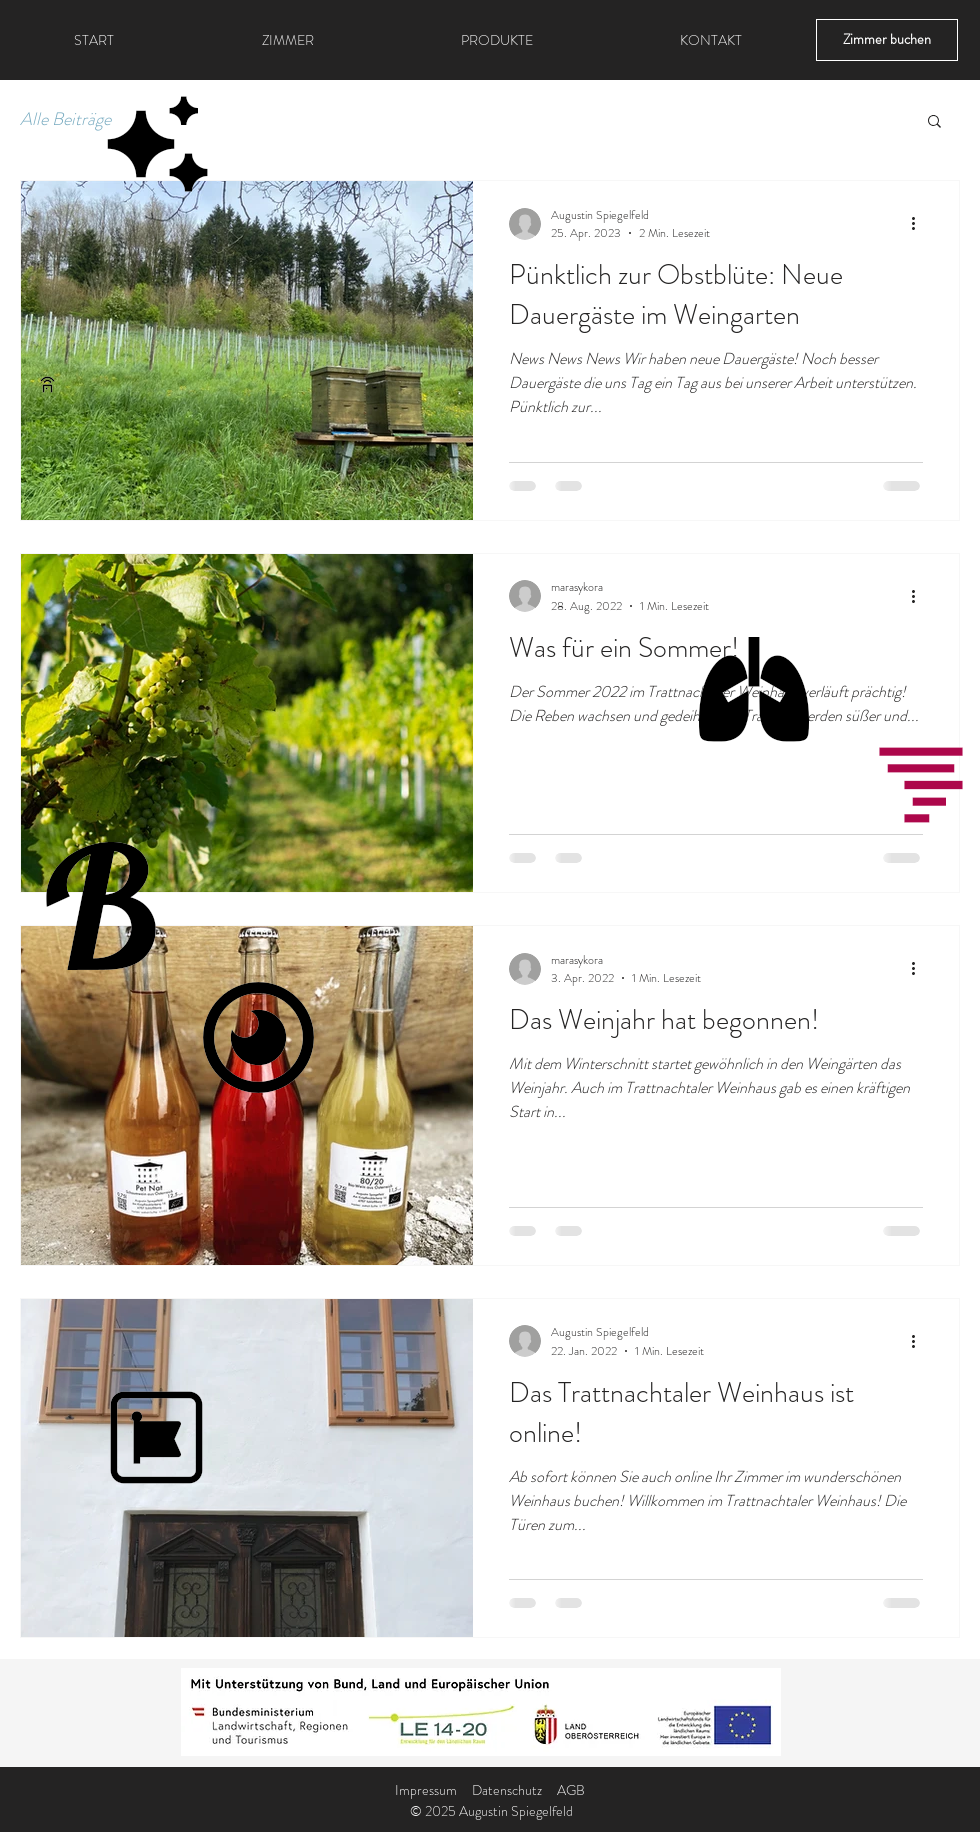 This screenshot has height=1832, width=980. What do you see at coordinates (754, 692) in the screenshot?
I see `access respiratory health information` at bounding box center [754, 692].